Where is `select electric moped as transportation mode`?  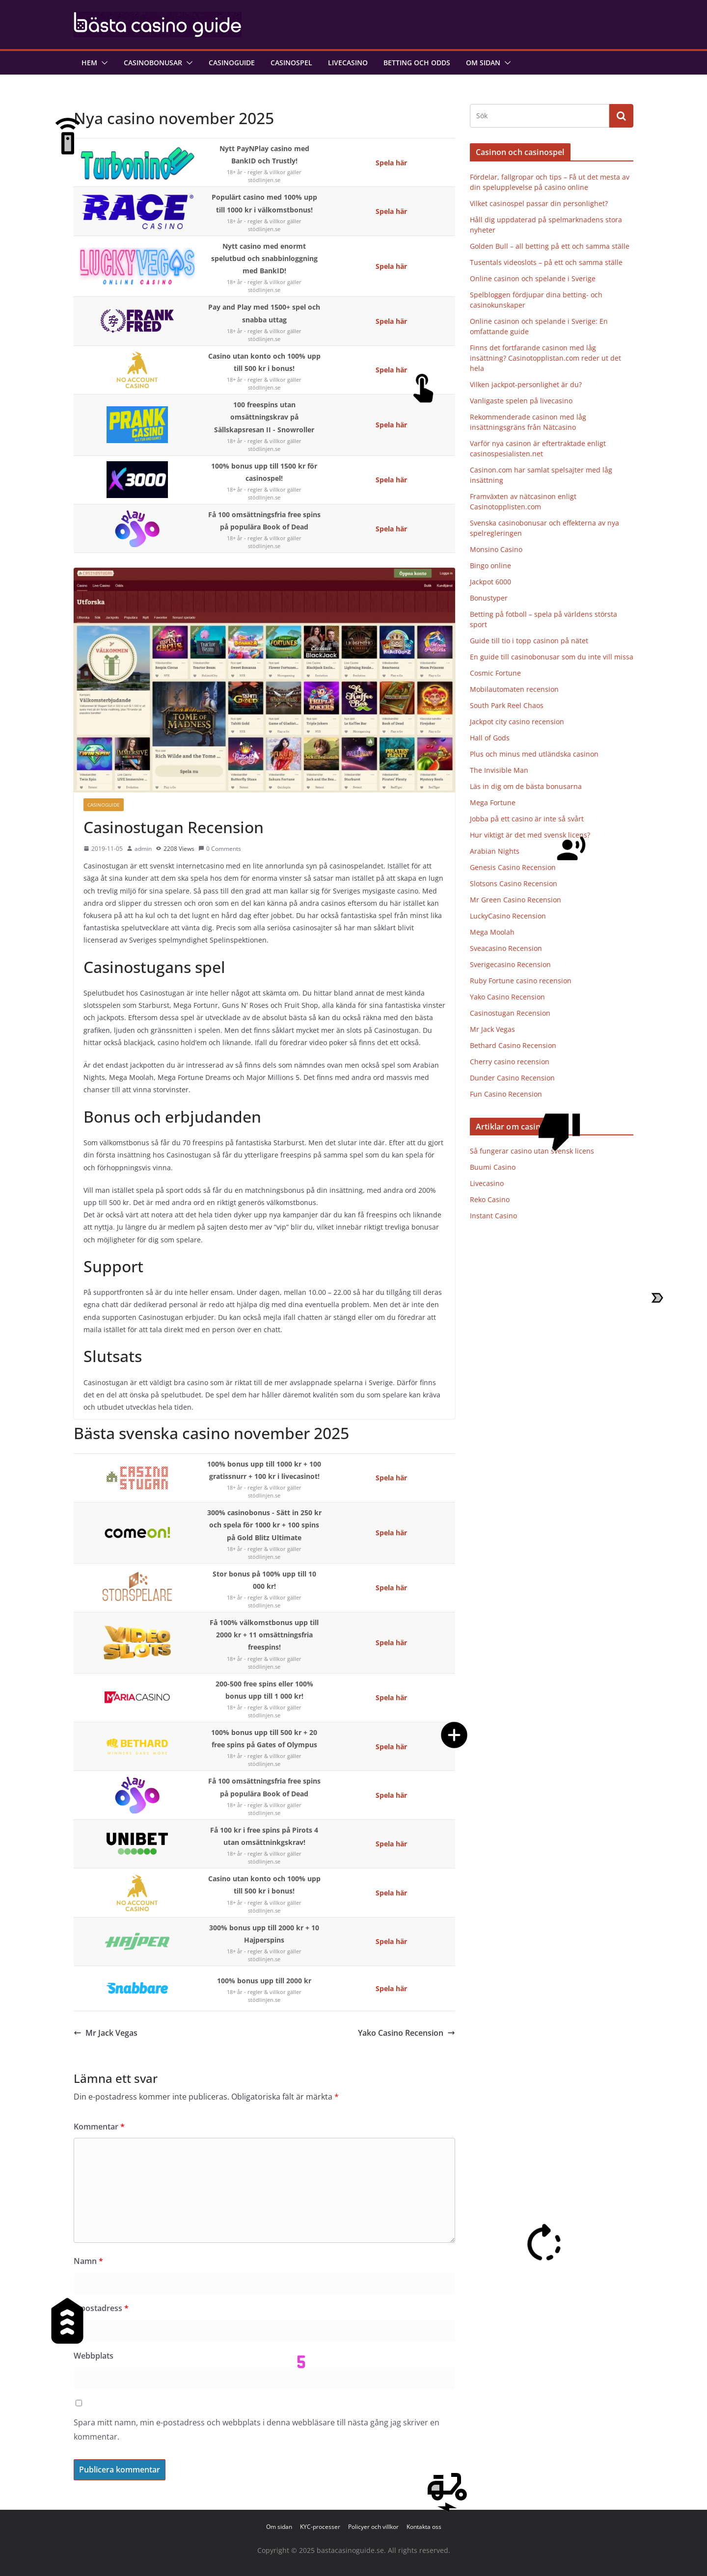
select electric moped as transportation mode is located at coordinates (447, 2491).